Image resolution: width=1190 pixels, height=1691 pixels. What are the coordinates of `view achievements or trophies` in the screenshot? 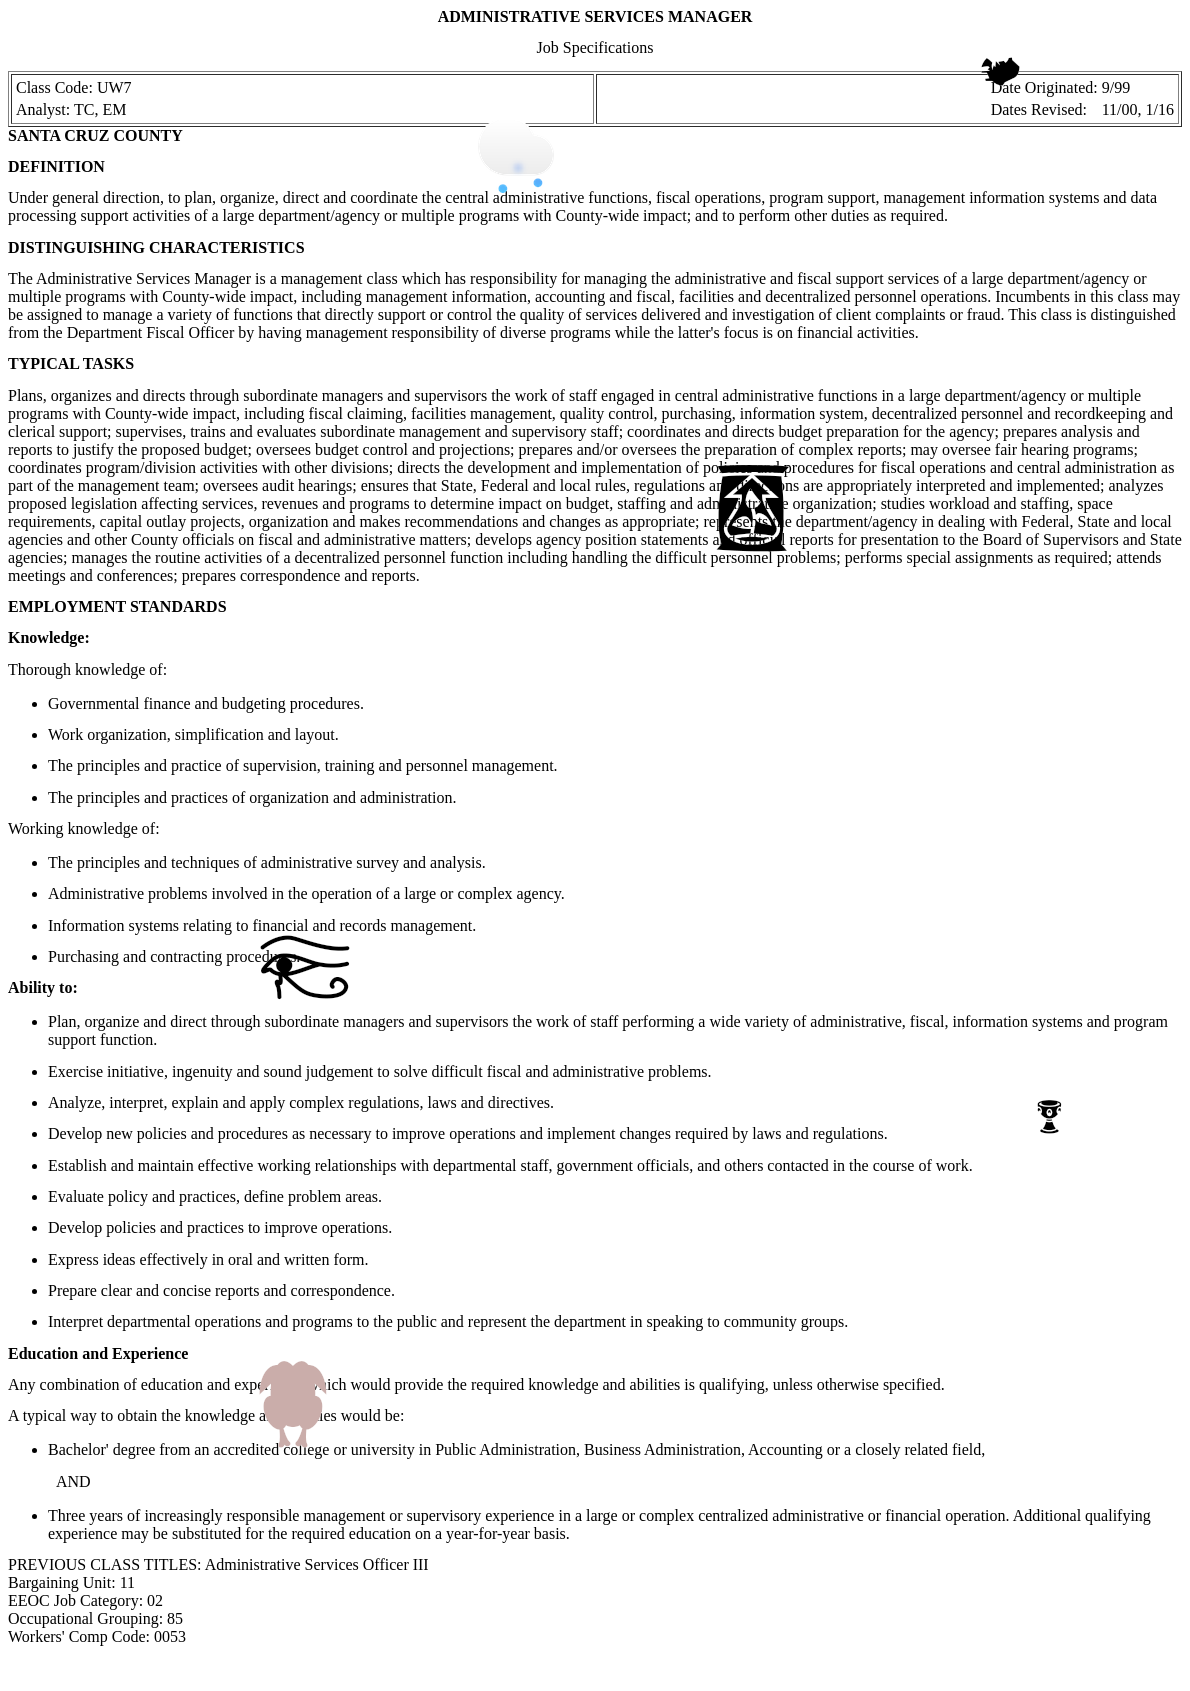 It's located at (1049, 1117).